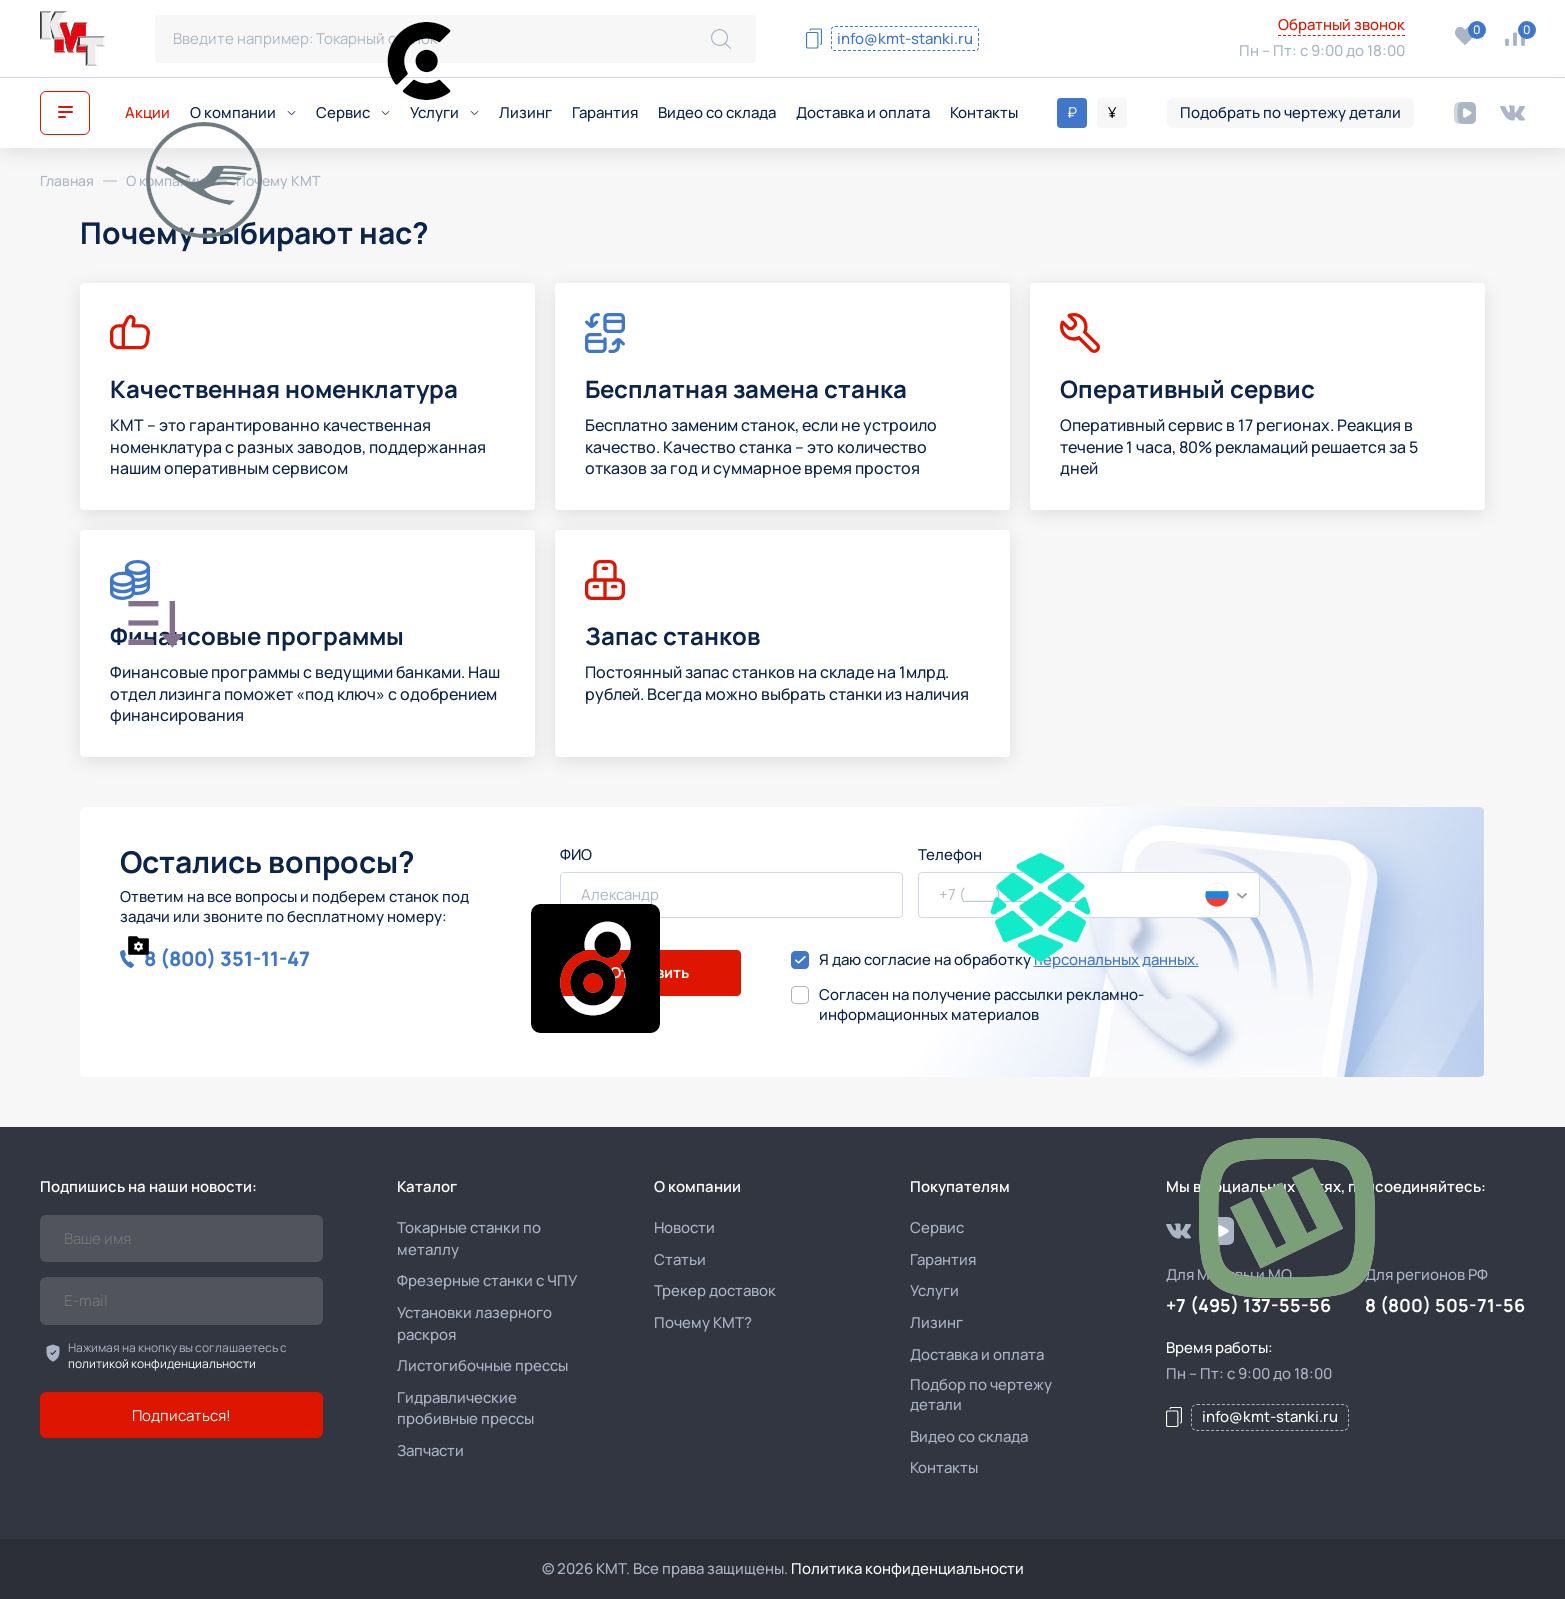 This screenshot has height=1599, width=1565. What do you see at coordinates (595, 968) in the screenshot?
I see `open the Max streaming app` at bounding box center [595, 968].